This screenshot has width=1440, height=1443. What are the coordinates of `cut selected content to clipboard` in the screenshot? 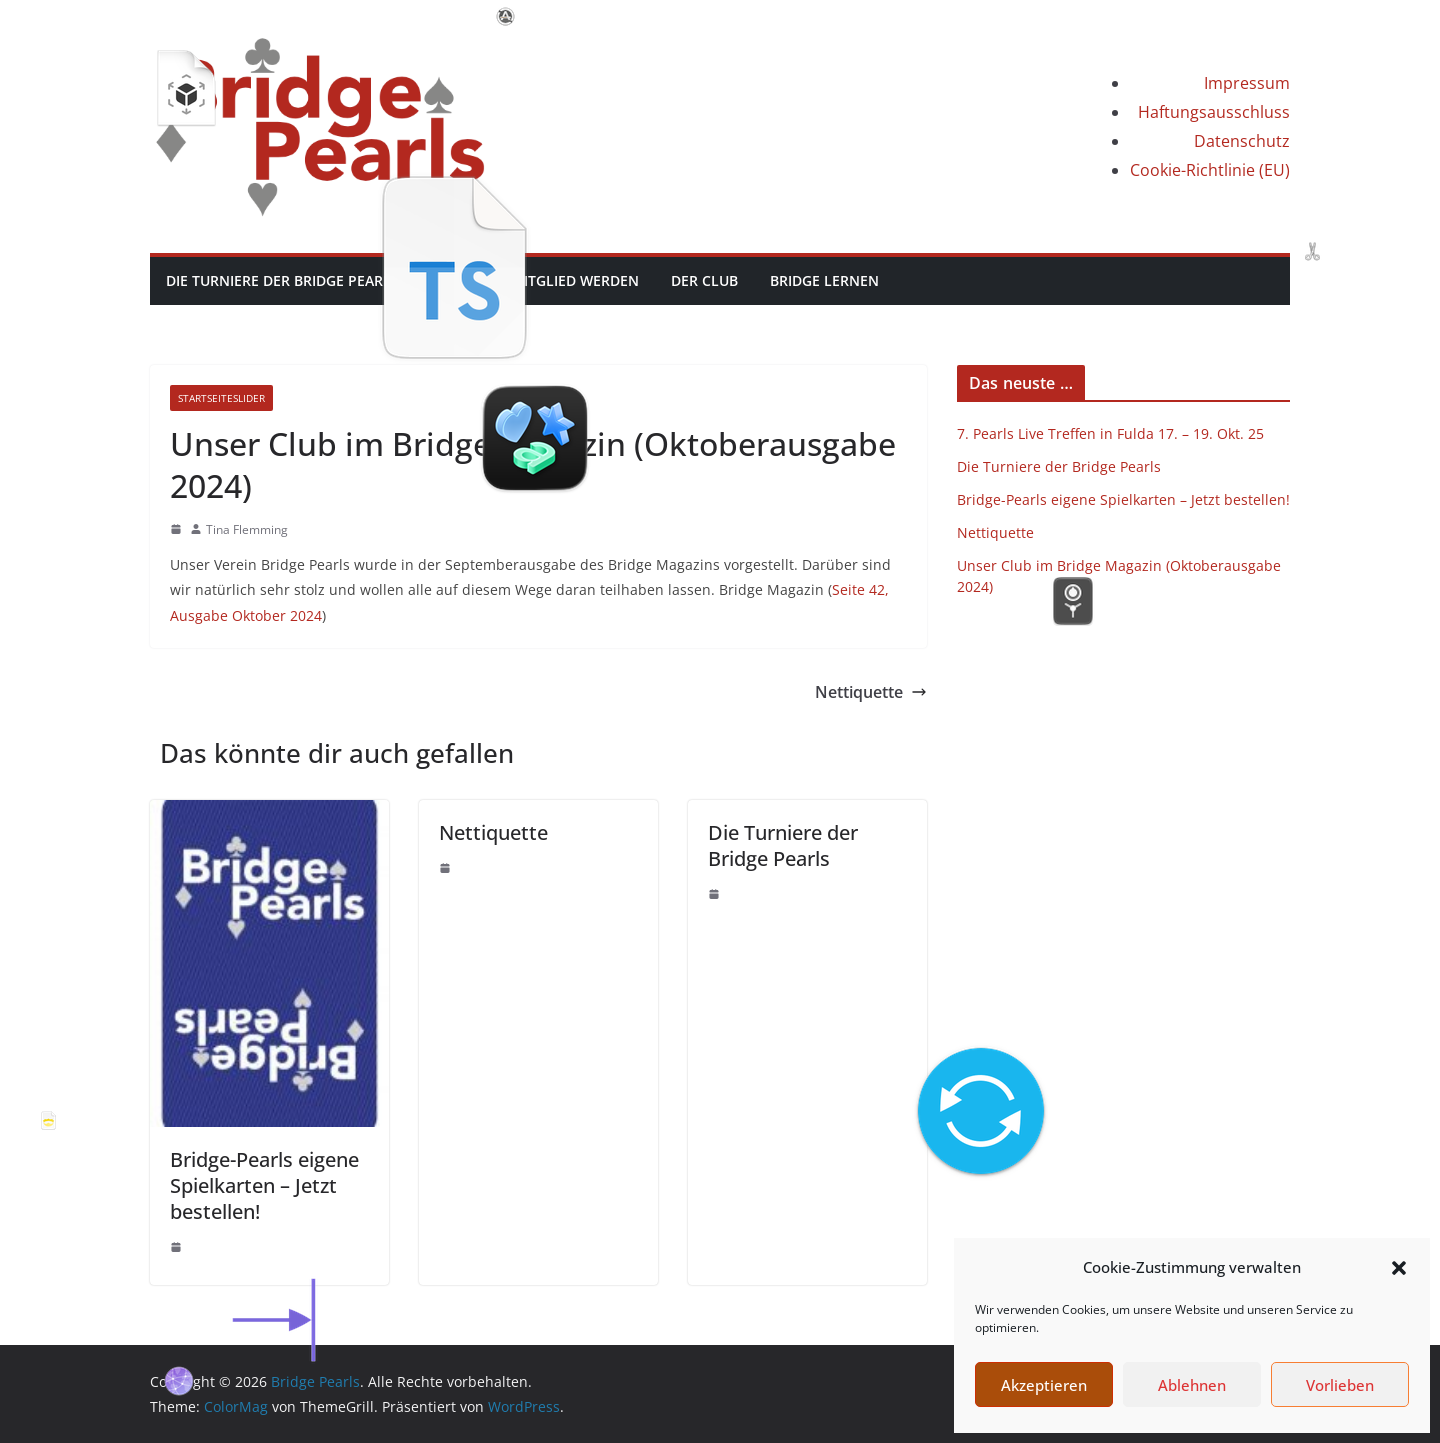 It's located at (1312, 251).